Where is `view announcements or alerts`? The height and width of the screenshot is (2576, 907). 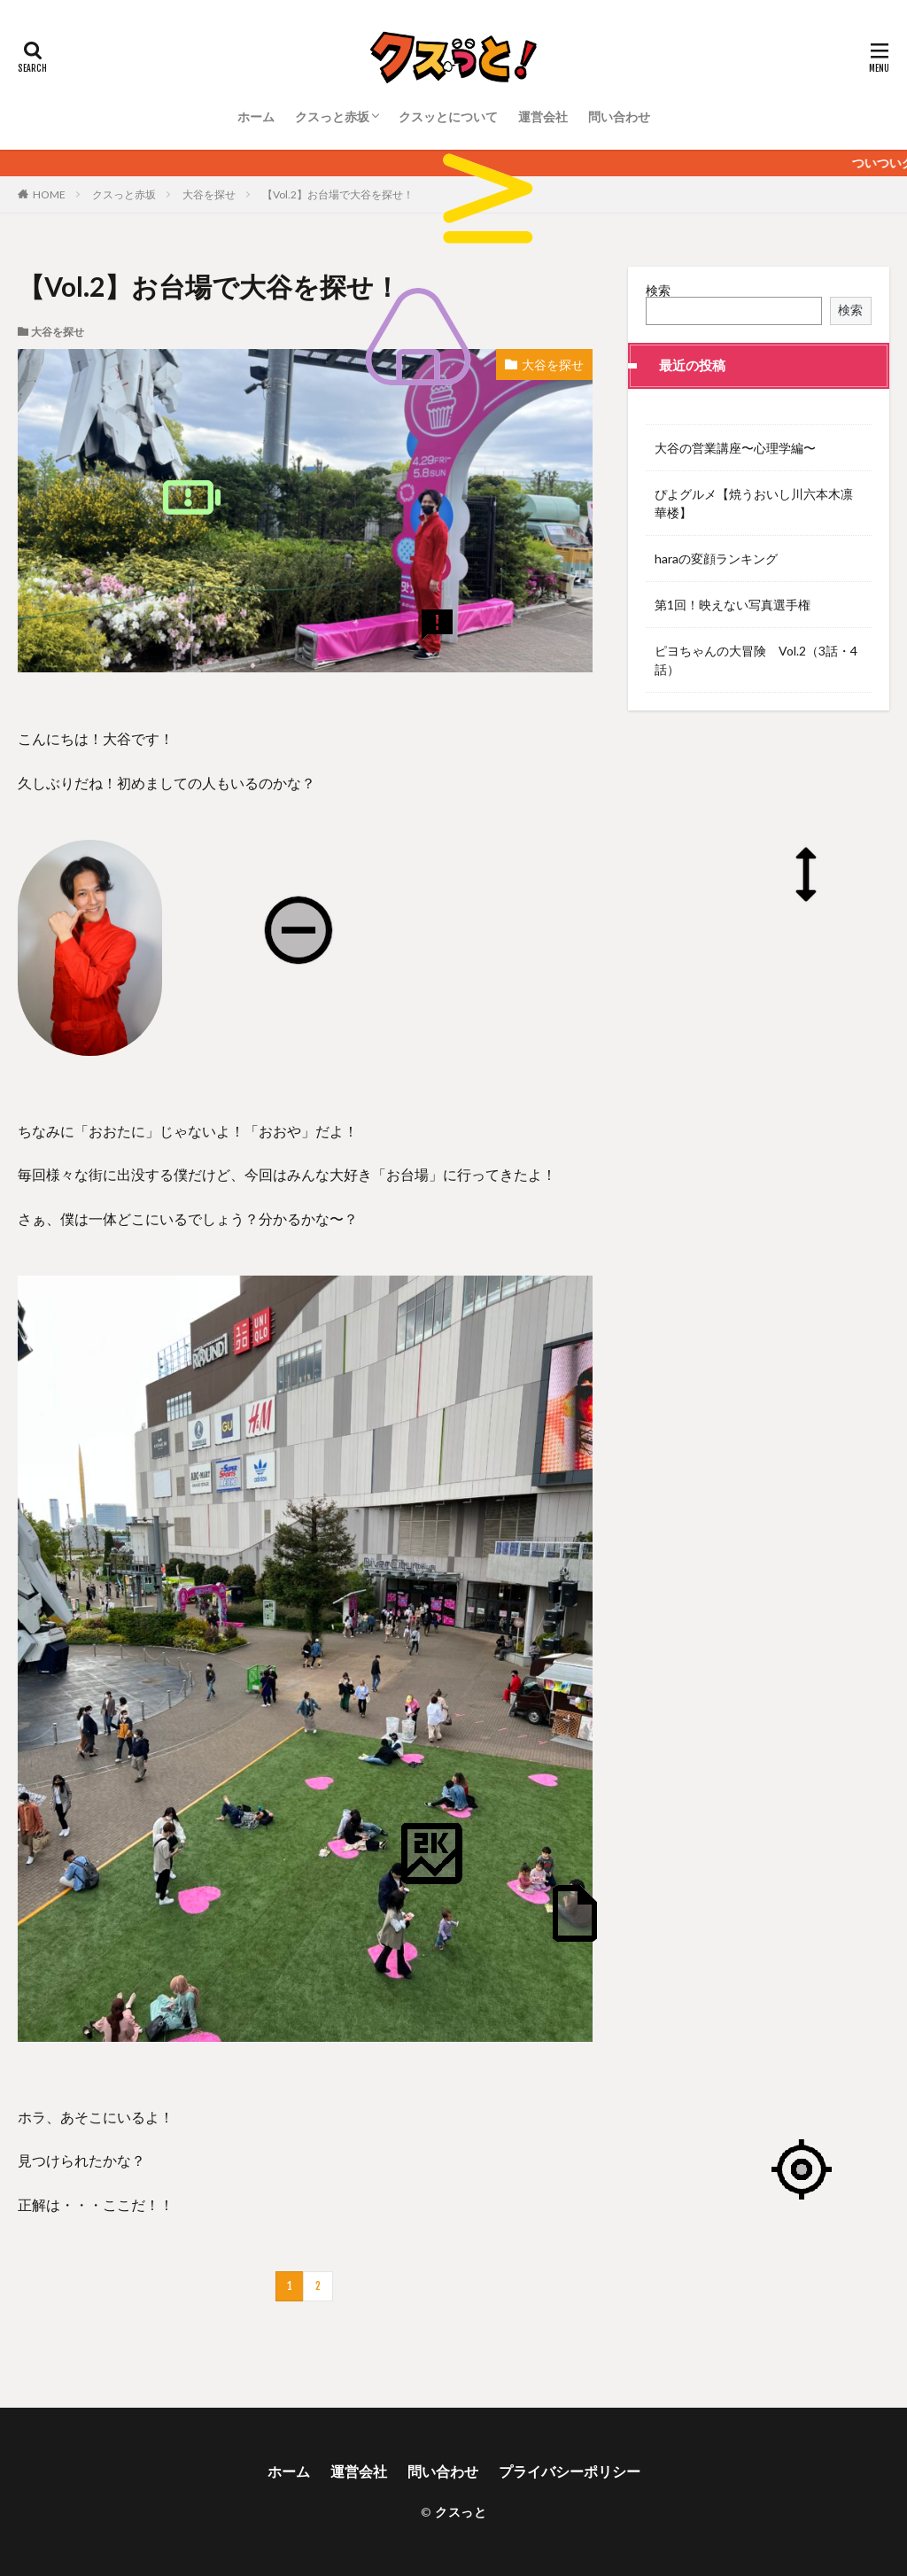
view announcements or alerts is located at coordinates (437, 625).